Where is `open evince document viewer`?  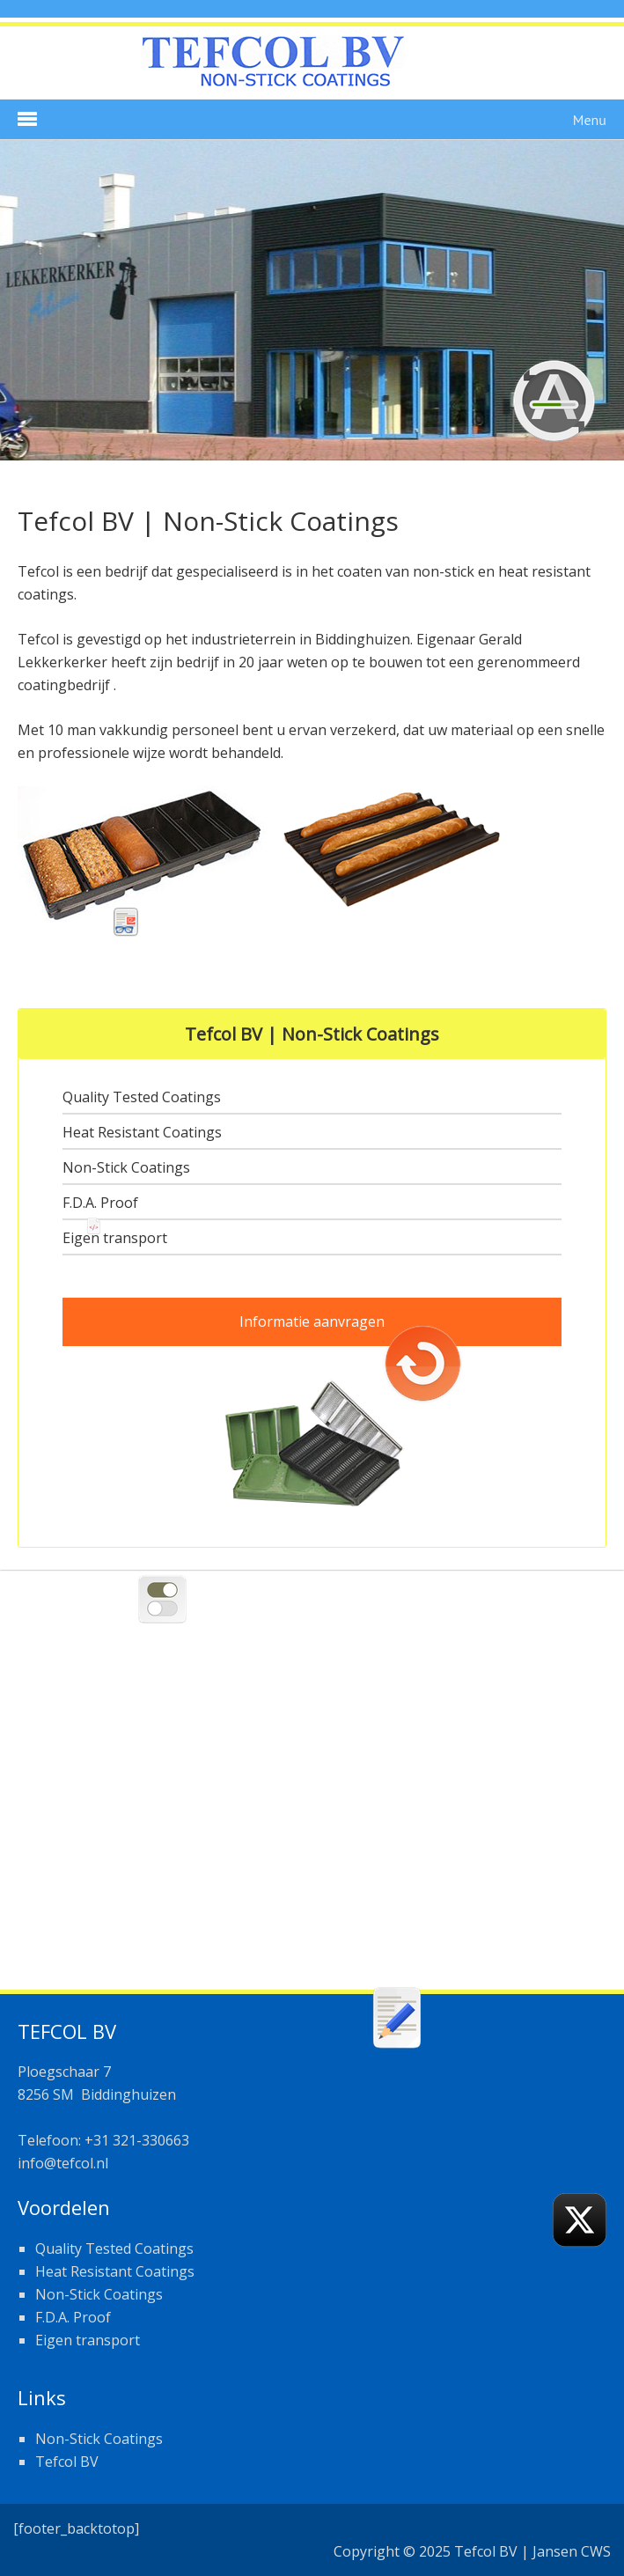 open evince document viewer is located at coordinates (126, 922).